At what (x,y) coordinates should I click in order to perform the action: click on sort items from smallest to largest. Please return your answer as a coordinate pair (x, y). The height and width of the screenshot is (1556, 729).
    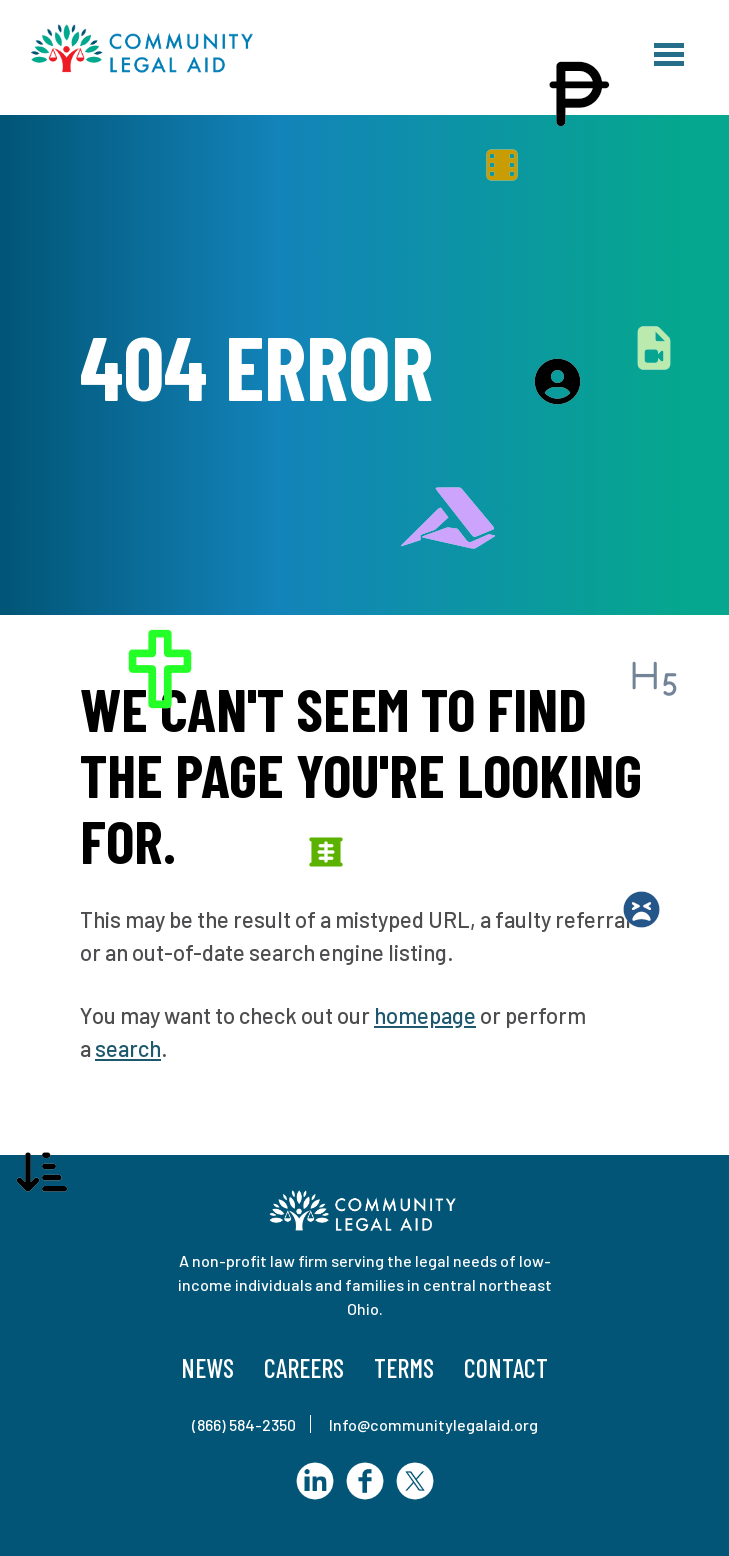
    Looking at the image, I should click on (42, 1172).